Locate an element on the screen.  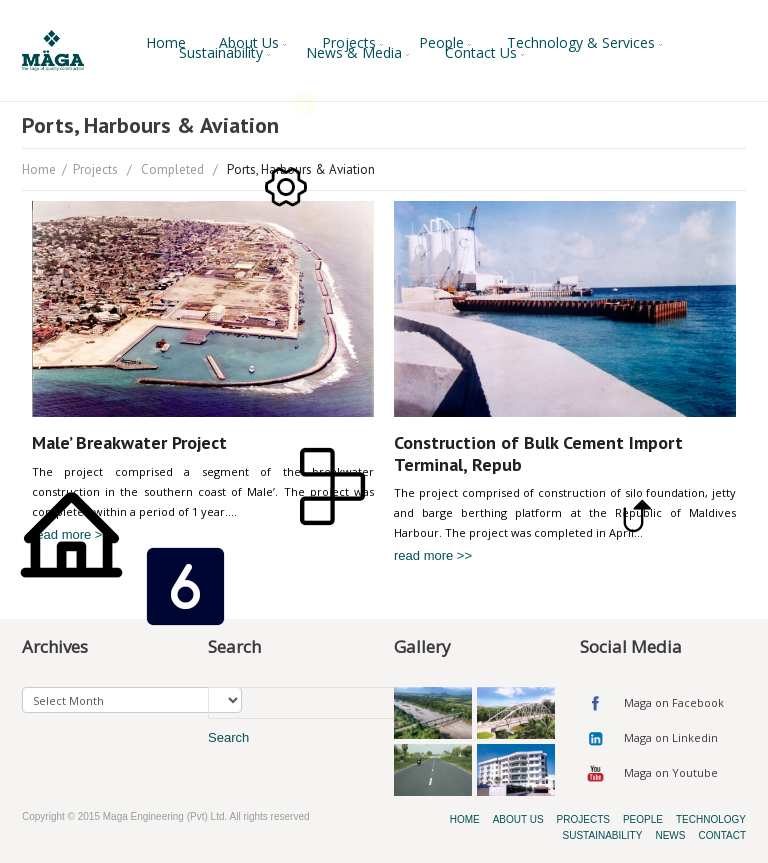
navigate to home screen is located at coordinates (71, 536).